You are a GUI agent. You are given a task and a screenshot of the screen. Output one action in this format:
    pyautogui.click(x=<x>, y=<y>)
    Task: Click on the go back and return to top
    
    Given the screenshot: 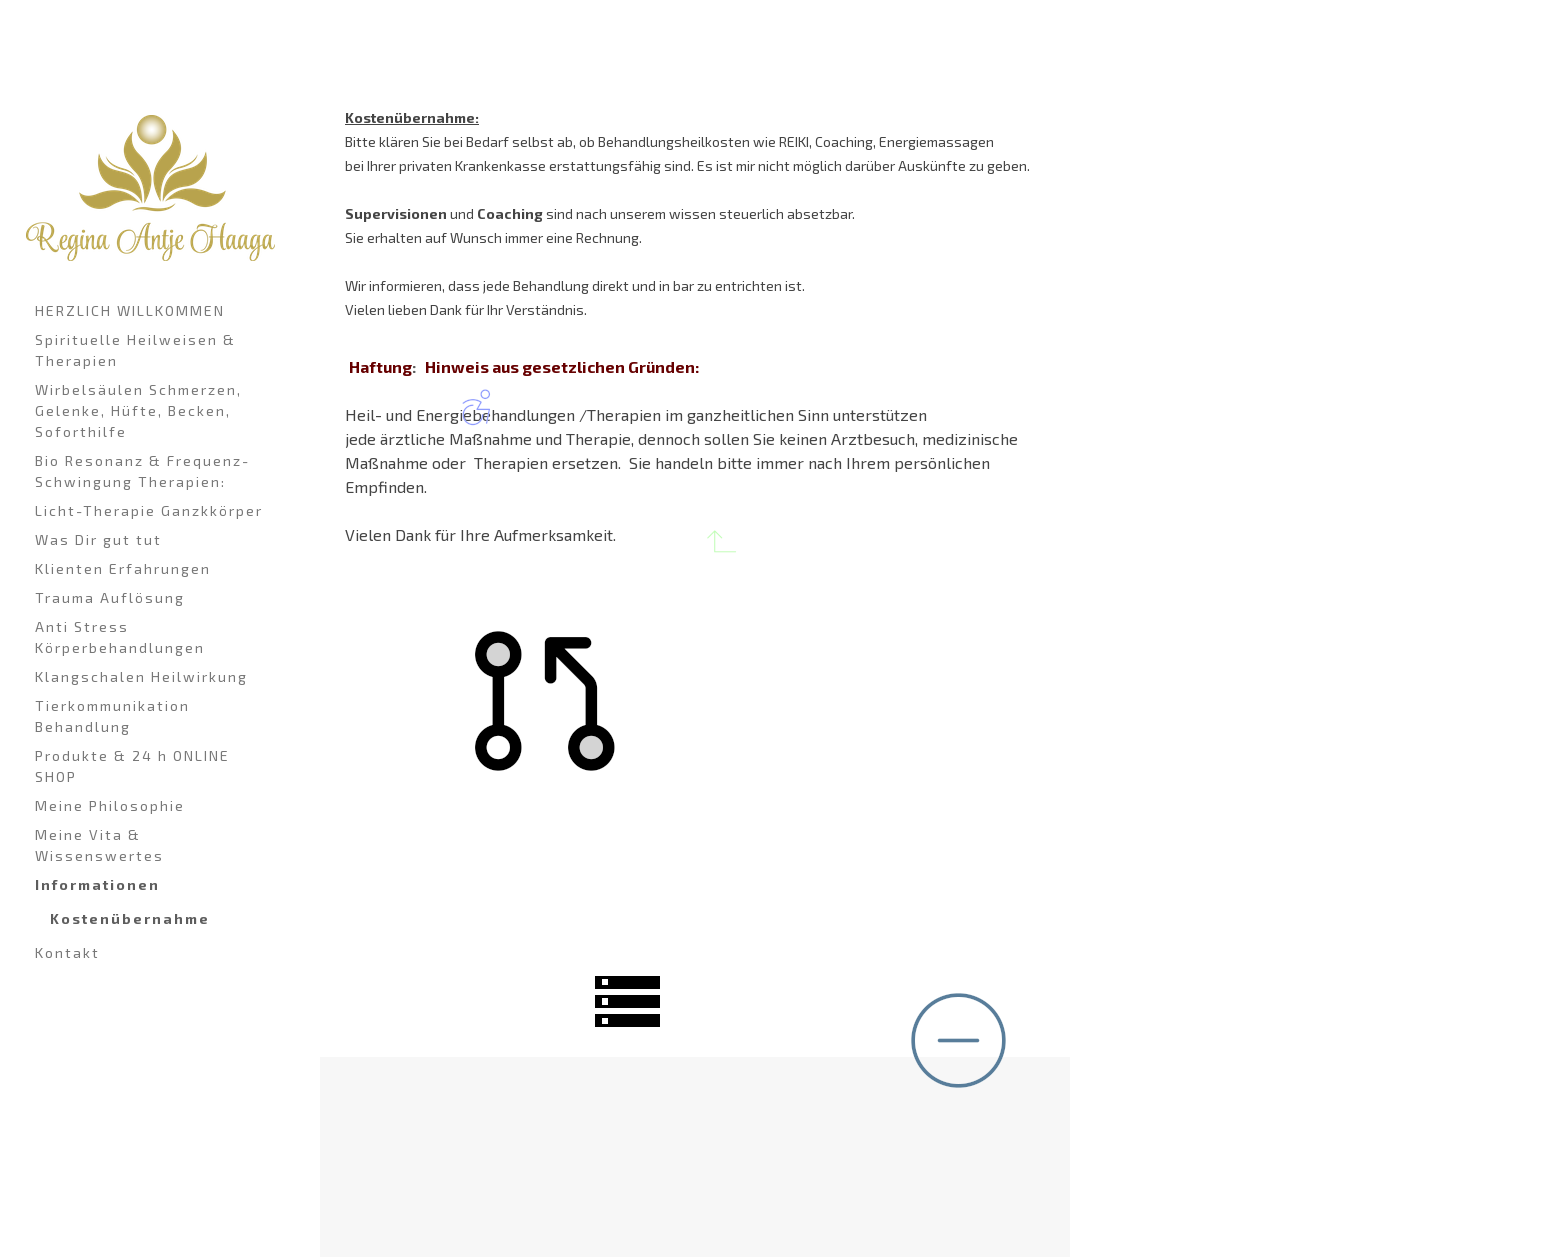 What is the action you would take?
    pyautogui.click(x=720, y=542)
    